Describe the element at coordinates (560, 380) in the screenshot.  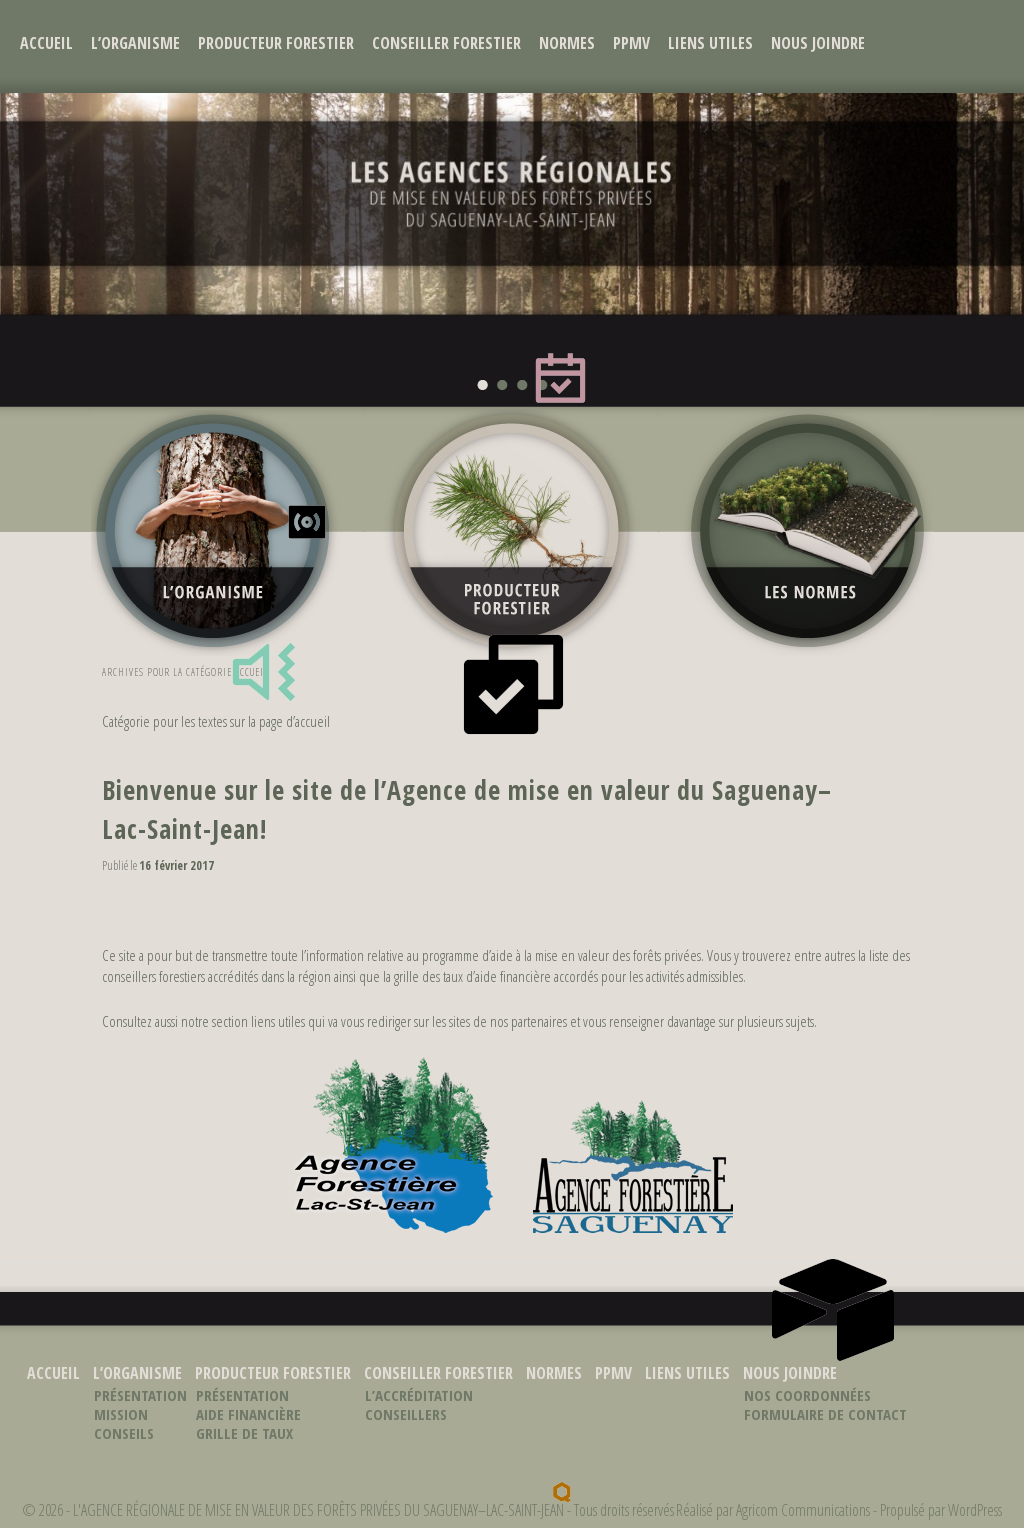
I see `confirm a scheduled event or appointment` at that location.